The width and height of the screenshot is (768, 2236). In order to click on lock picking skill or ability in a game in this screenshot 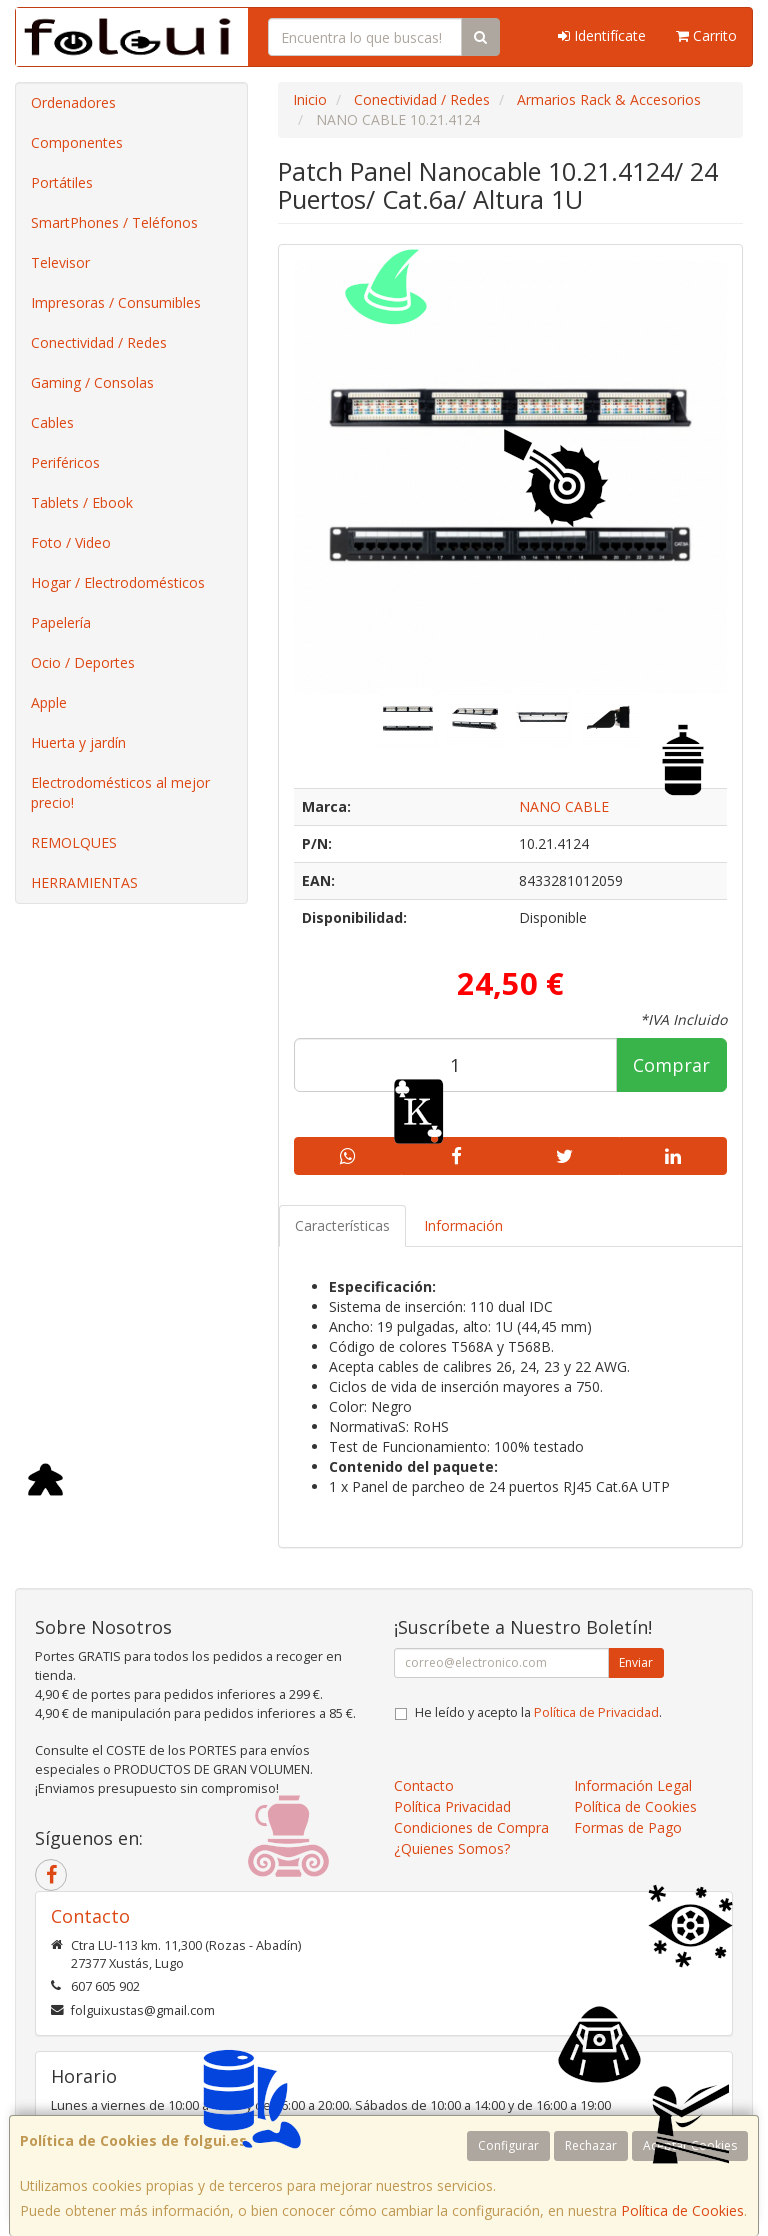, I will do `click(689, 2124)`.